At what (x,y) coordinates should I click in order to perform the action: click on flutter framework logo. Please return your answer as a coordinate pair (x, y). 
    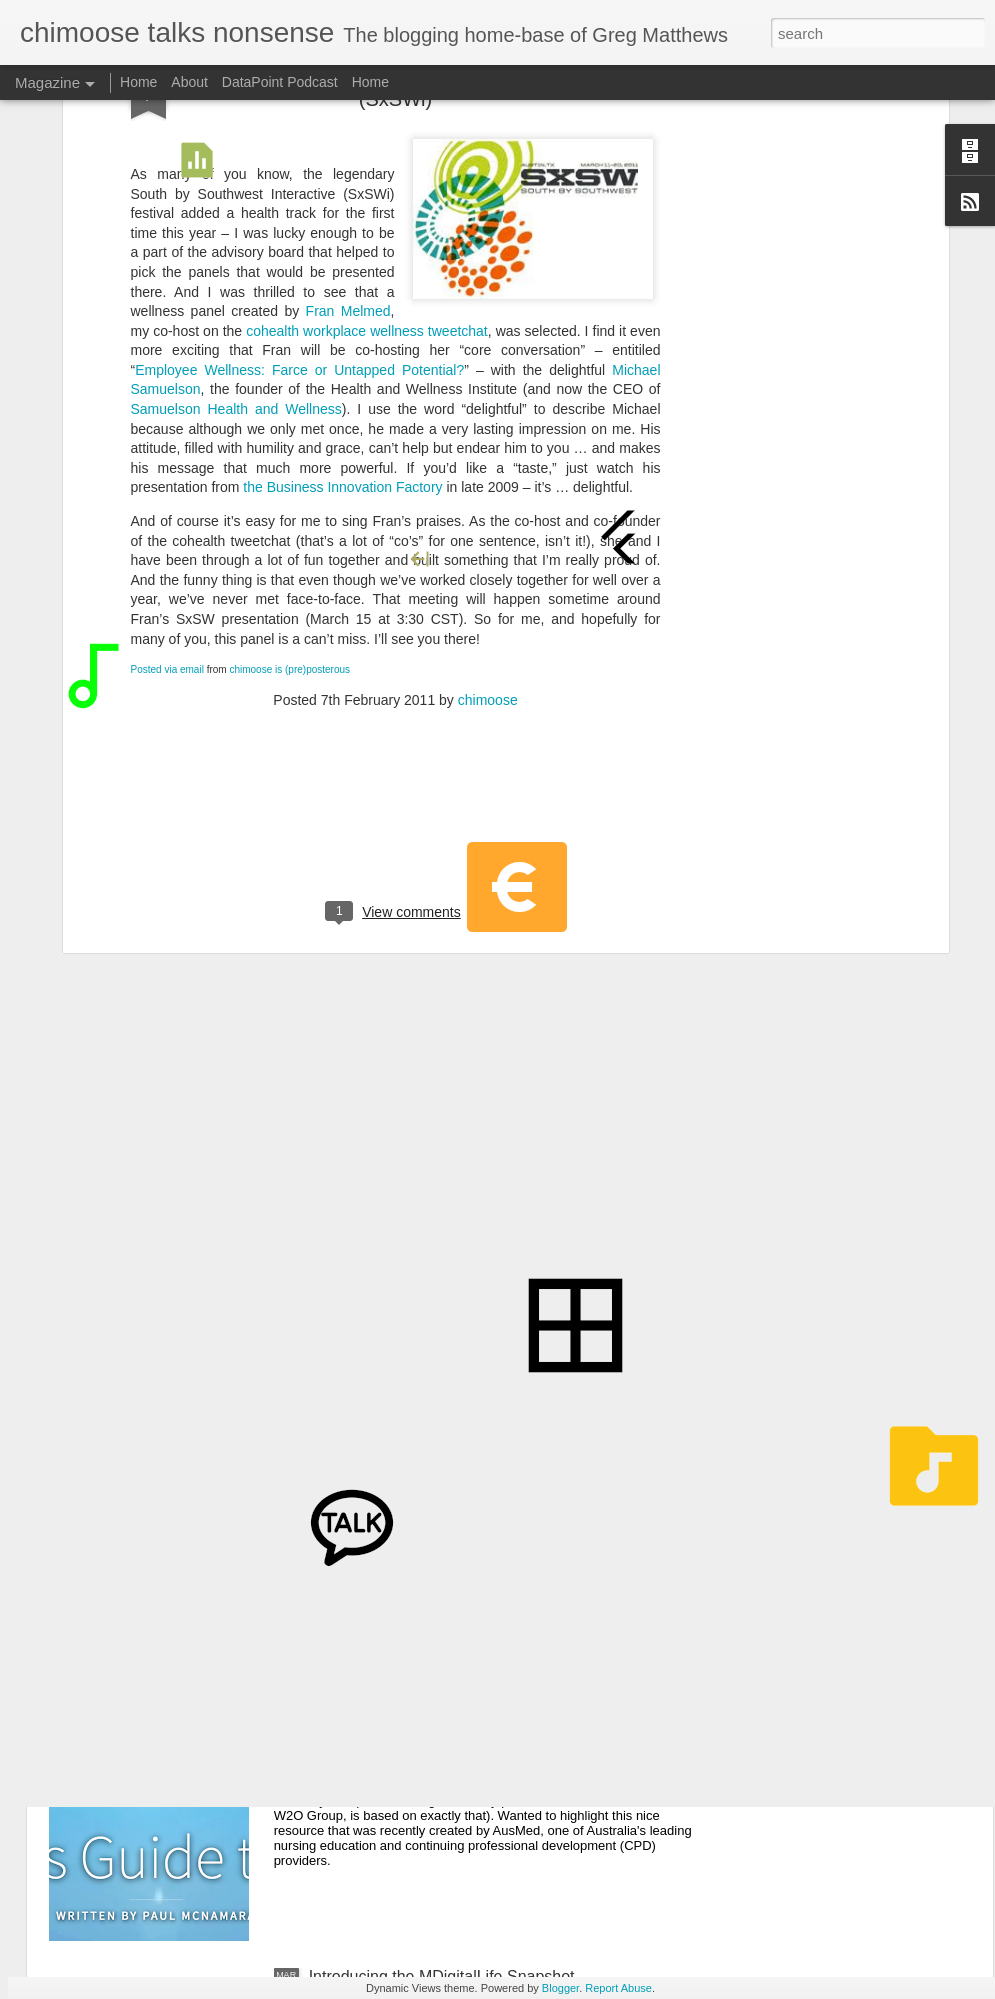
    Looking at the image, I should click on (621, 537).